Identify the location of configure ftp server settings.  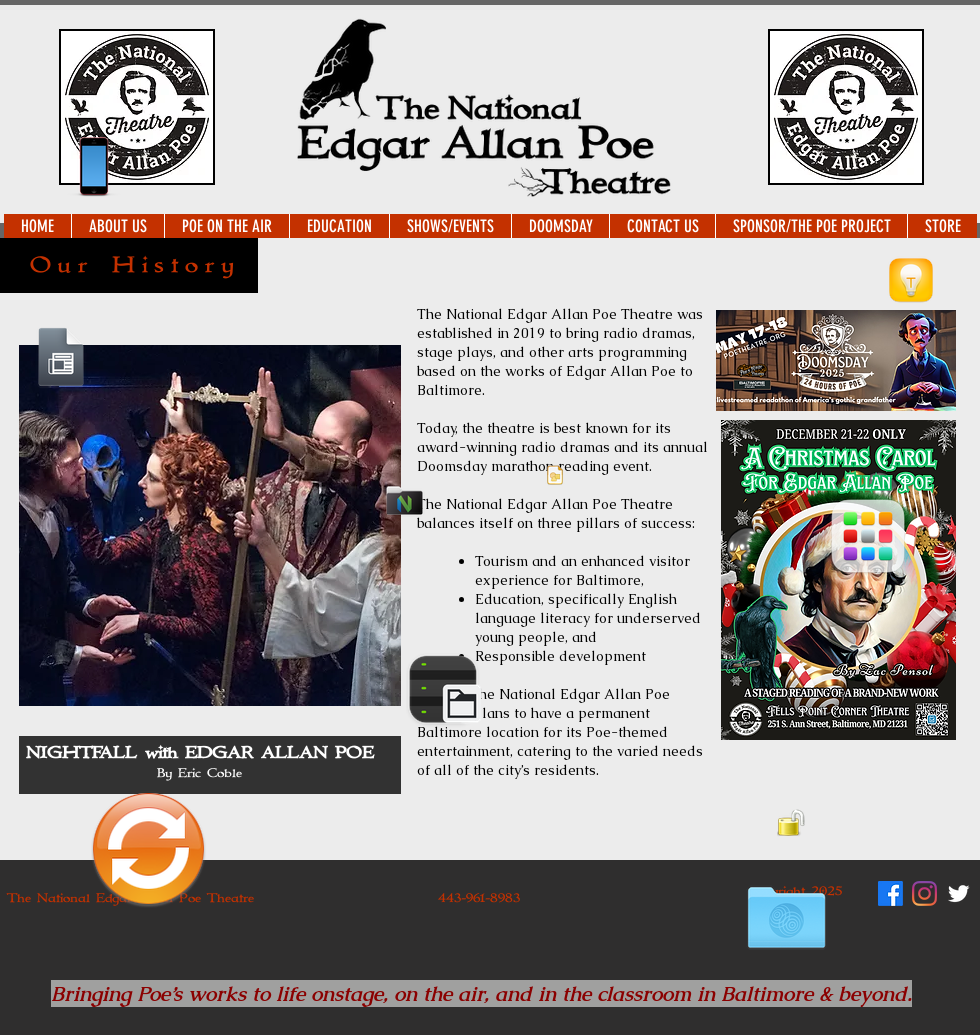
(443, 690).